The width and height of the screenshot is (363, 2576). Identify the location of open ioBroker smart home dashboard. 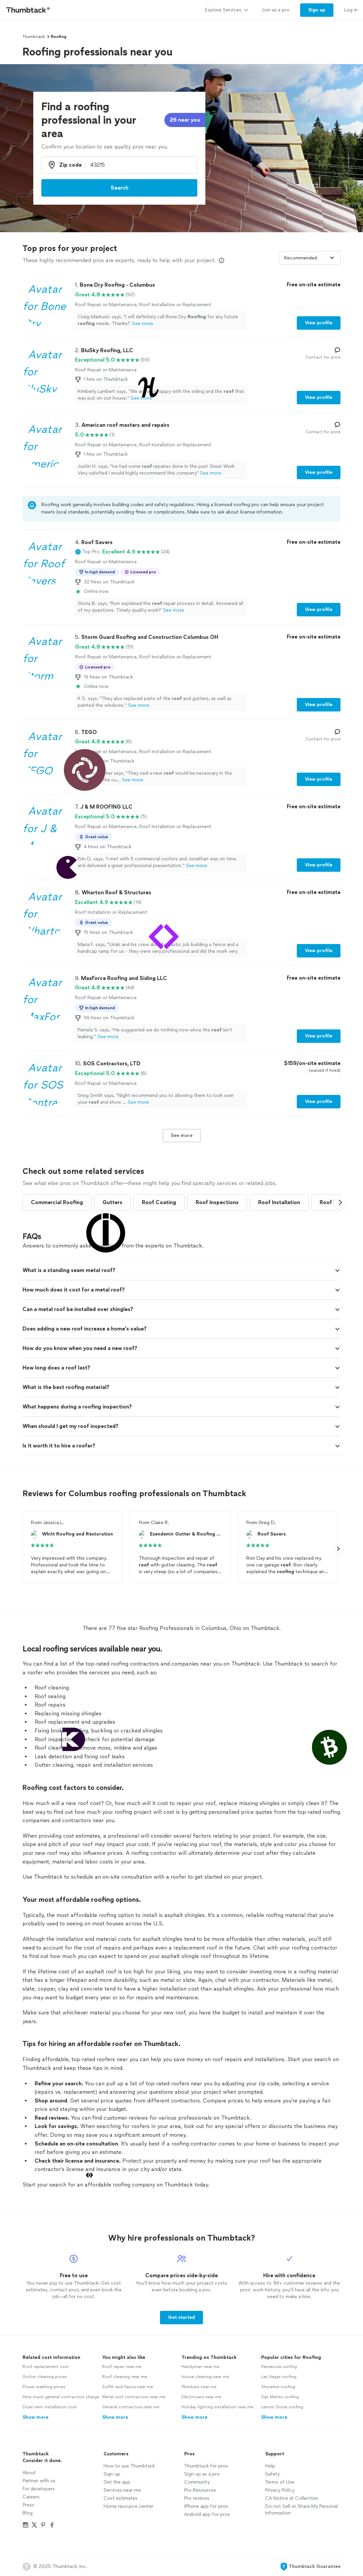
(106, 1233).